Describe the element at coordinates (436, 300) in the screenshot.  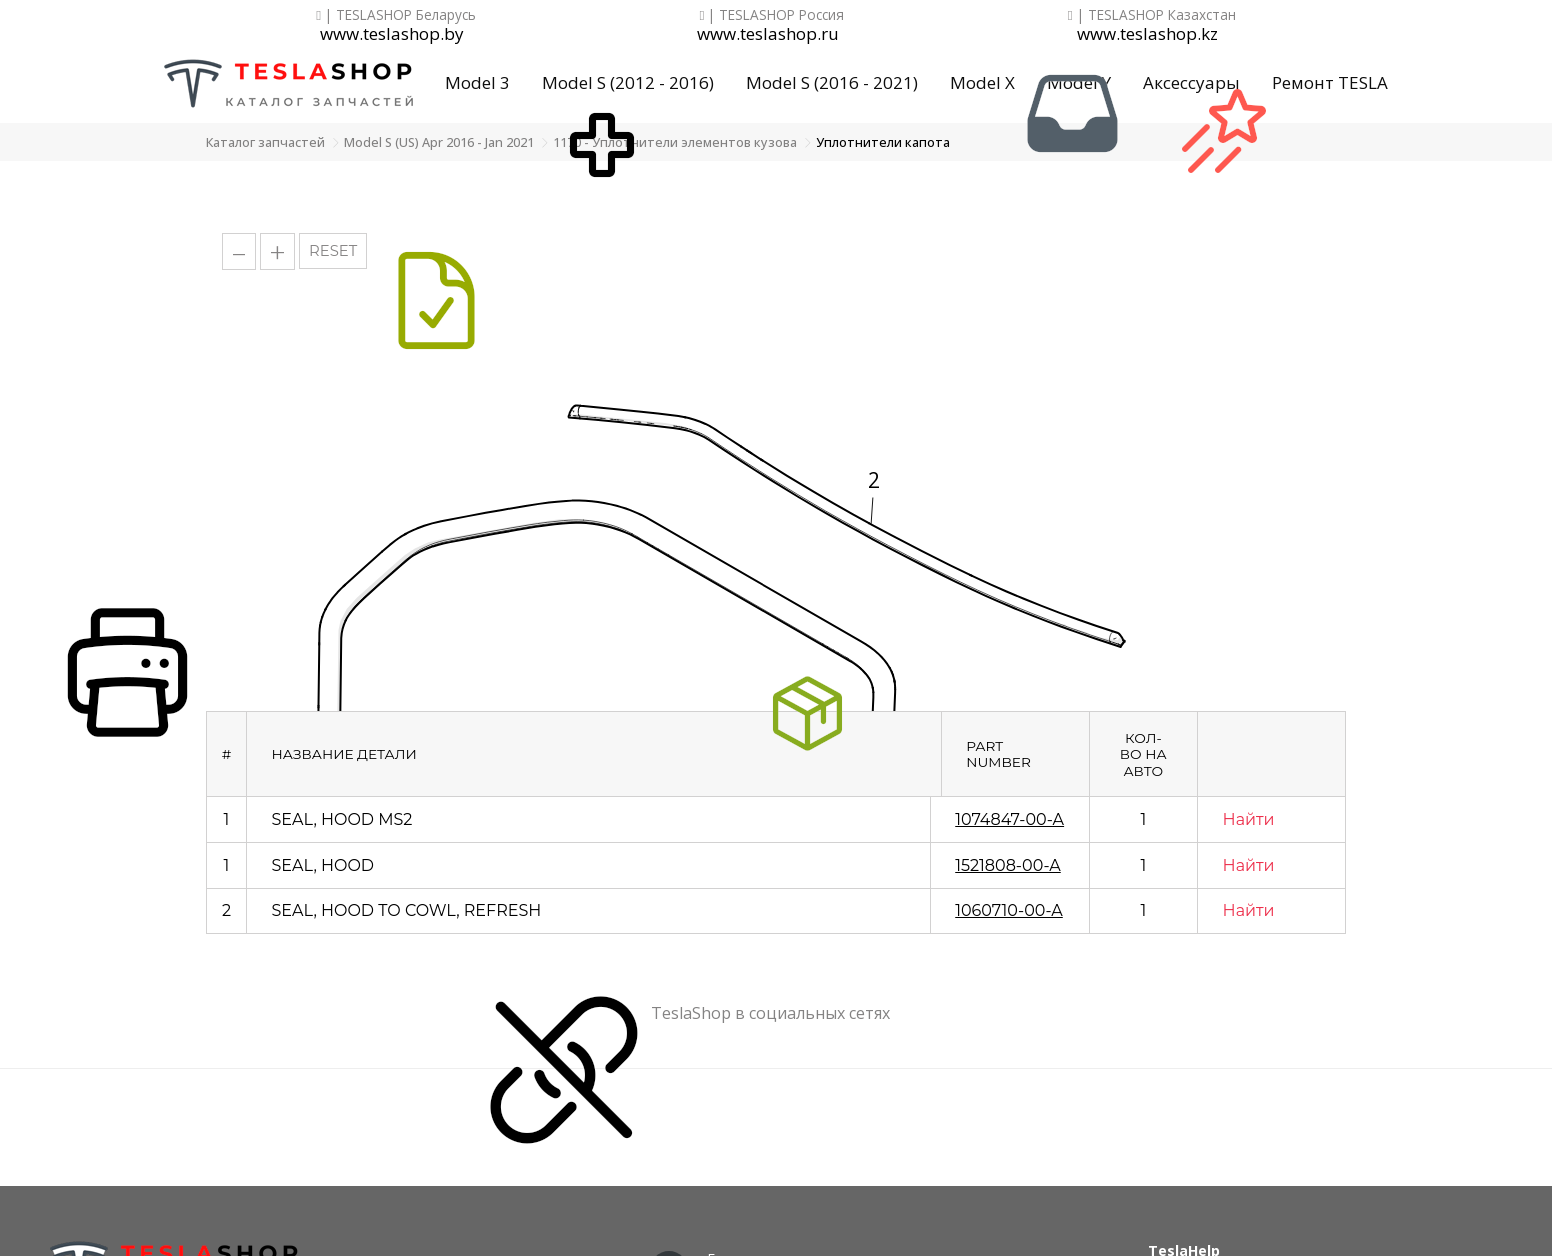
I see `document successfully verified or approved` at that location.